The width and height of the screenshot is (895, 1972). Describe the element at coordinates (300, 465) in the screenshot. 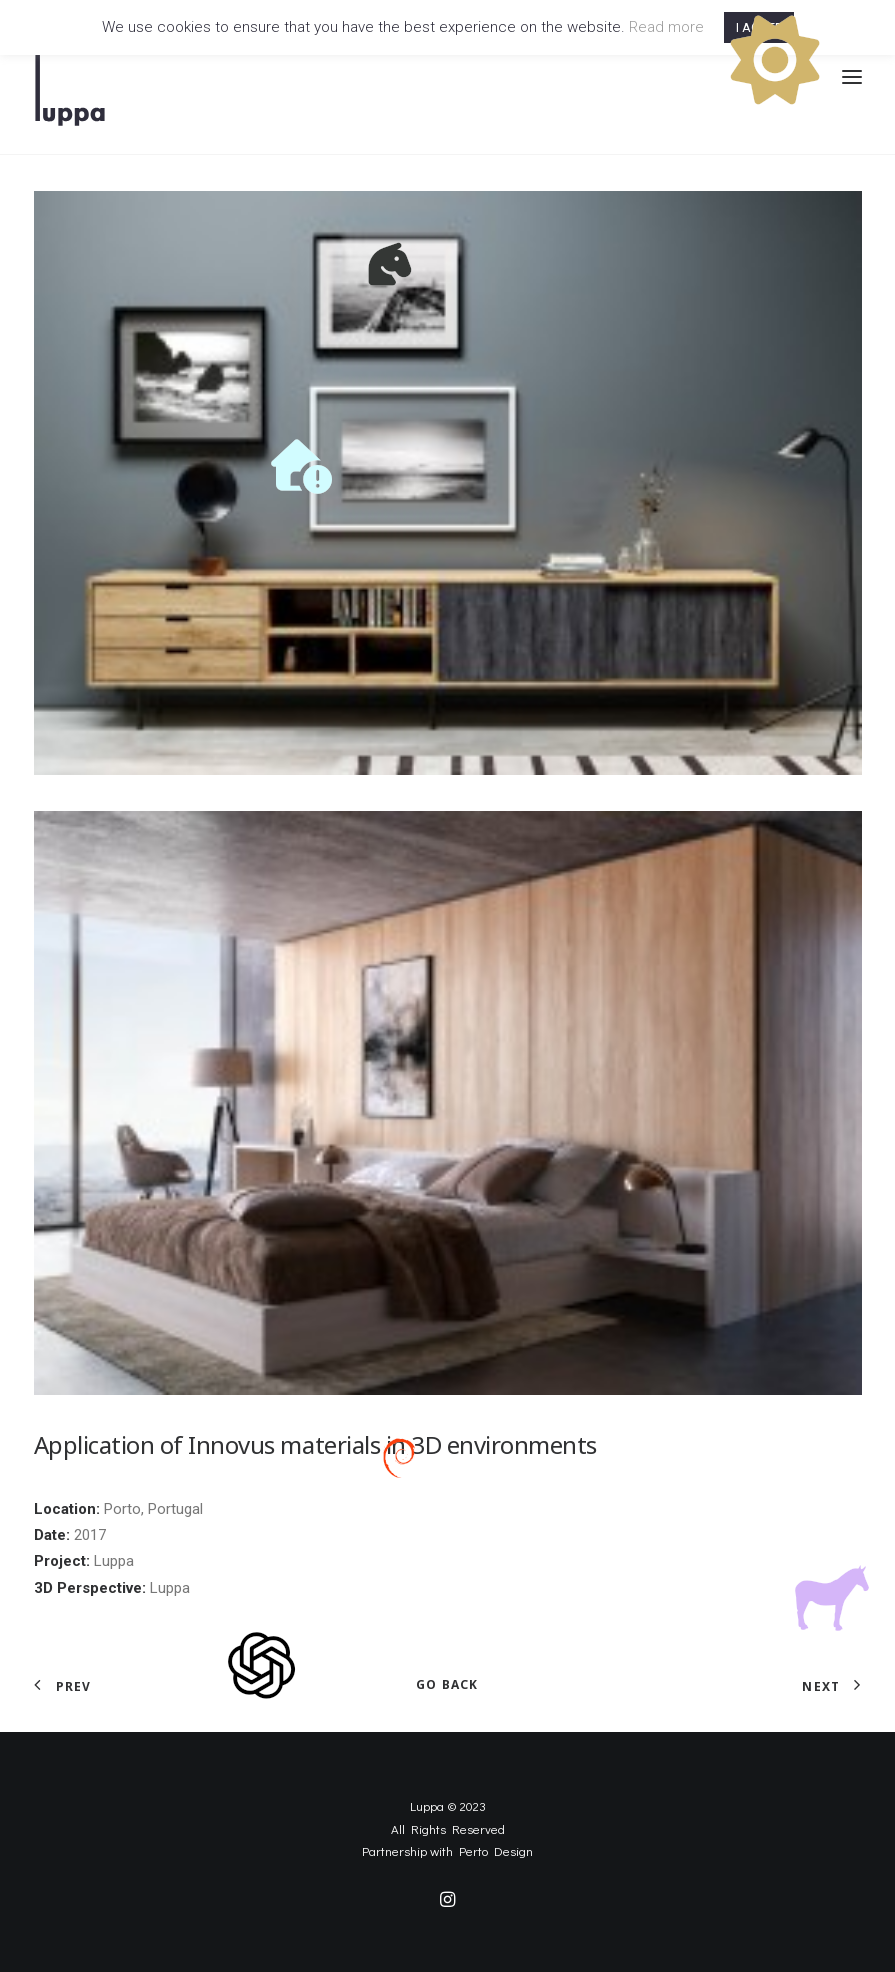

I see `home alert or warning notification` at that location.